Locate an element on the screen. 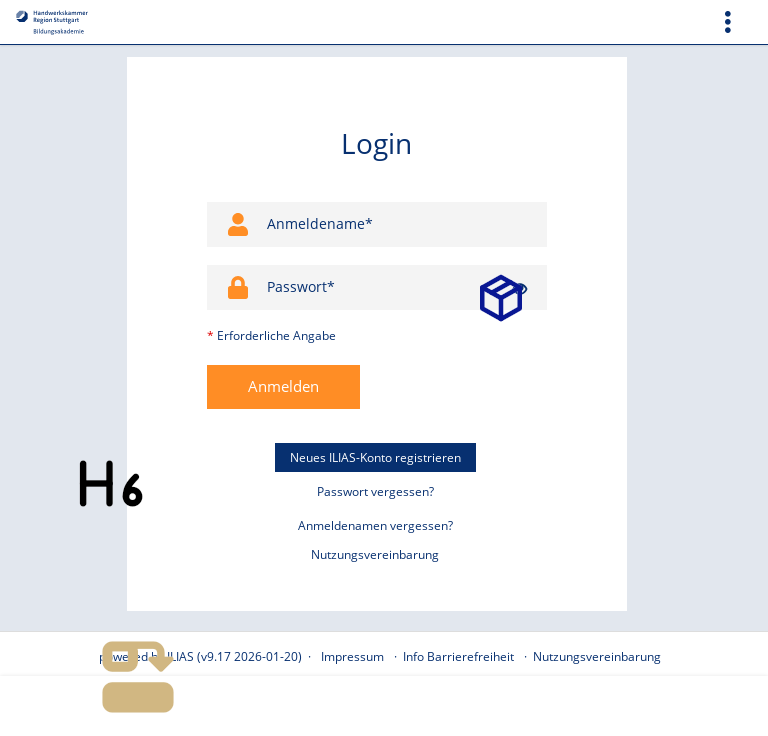 Image resolution: width=768 pixels, height=736 pixels. format text as heading level 6 is located at coordinates (109, 483).